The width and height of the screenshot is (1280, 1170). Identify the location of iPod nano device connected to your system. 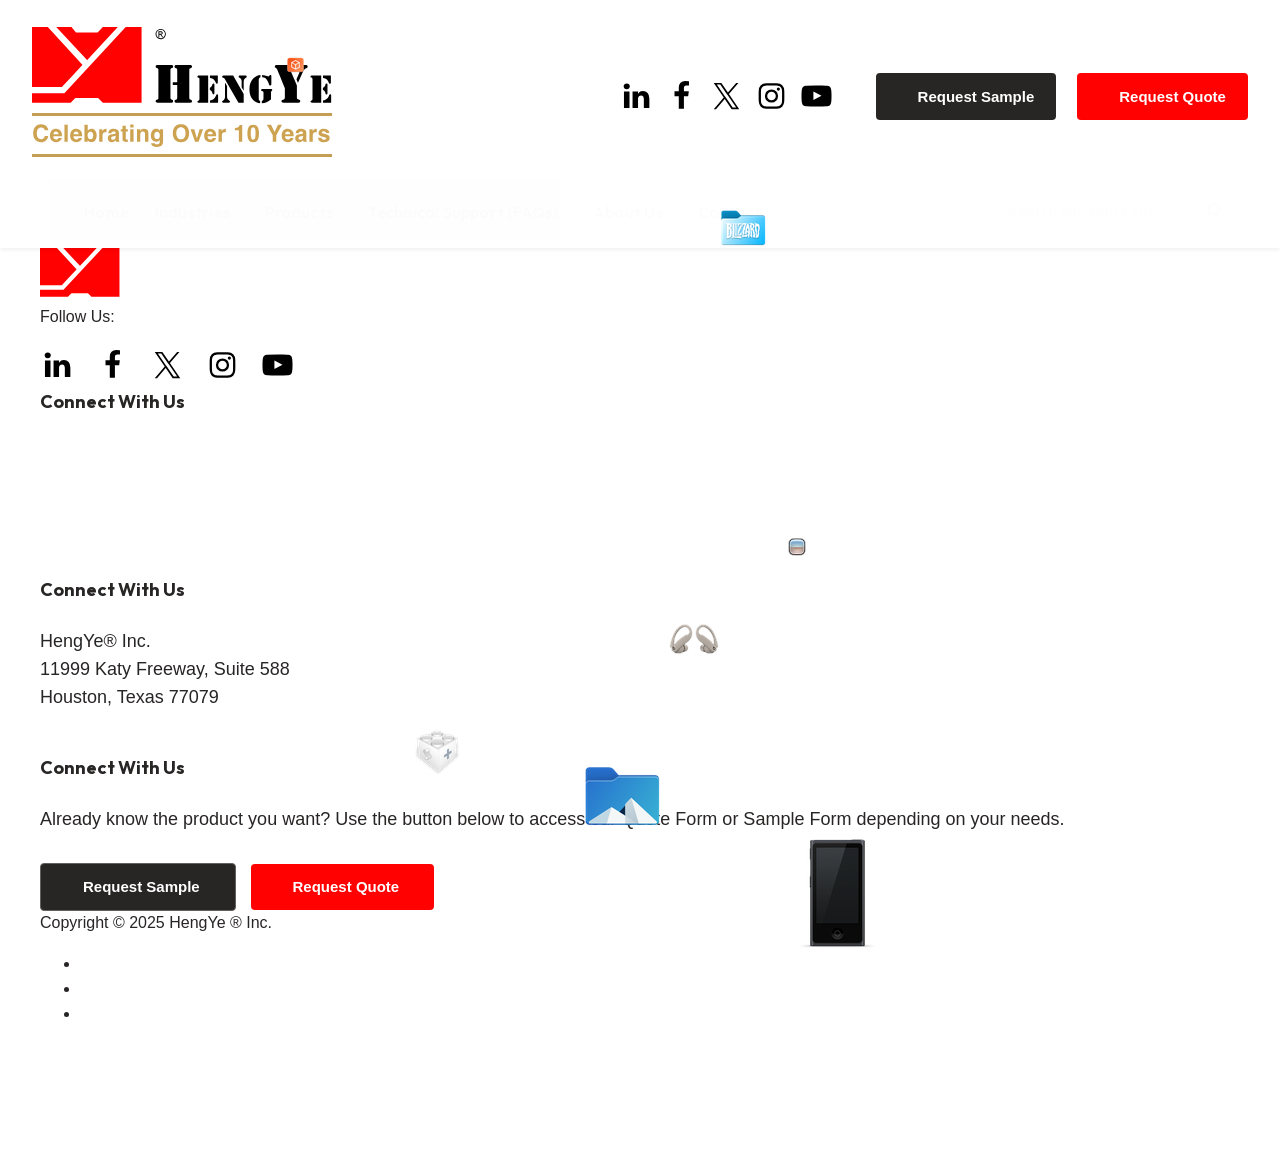
(837, 893).